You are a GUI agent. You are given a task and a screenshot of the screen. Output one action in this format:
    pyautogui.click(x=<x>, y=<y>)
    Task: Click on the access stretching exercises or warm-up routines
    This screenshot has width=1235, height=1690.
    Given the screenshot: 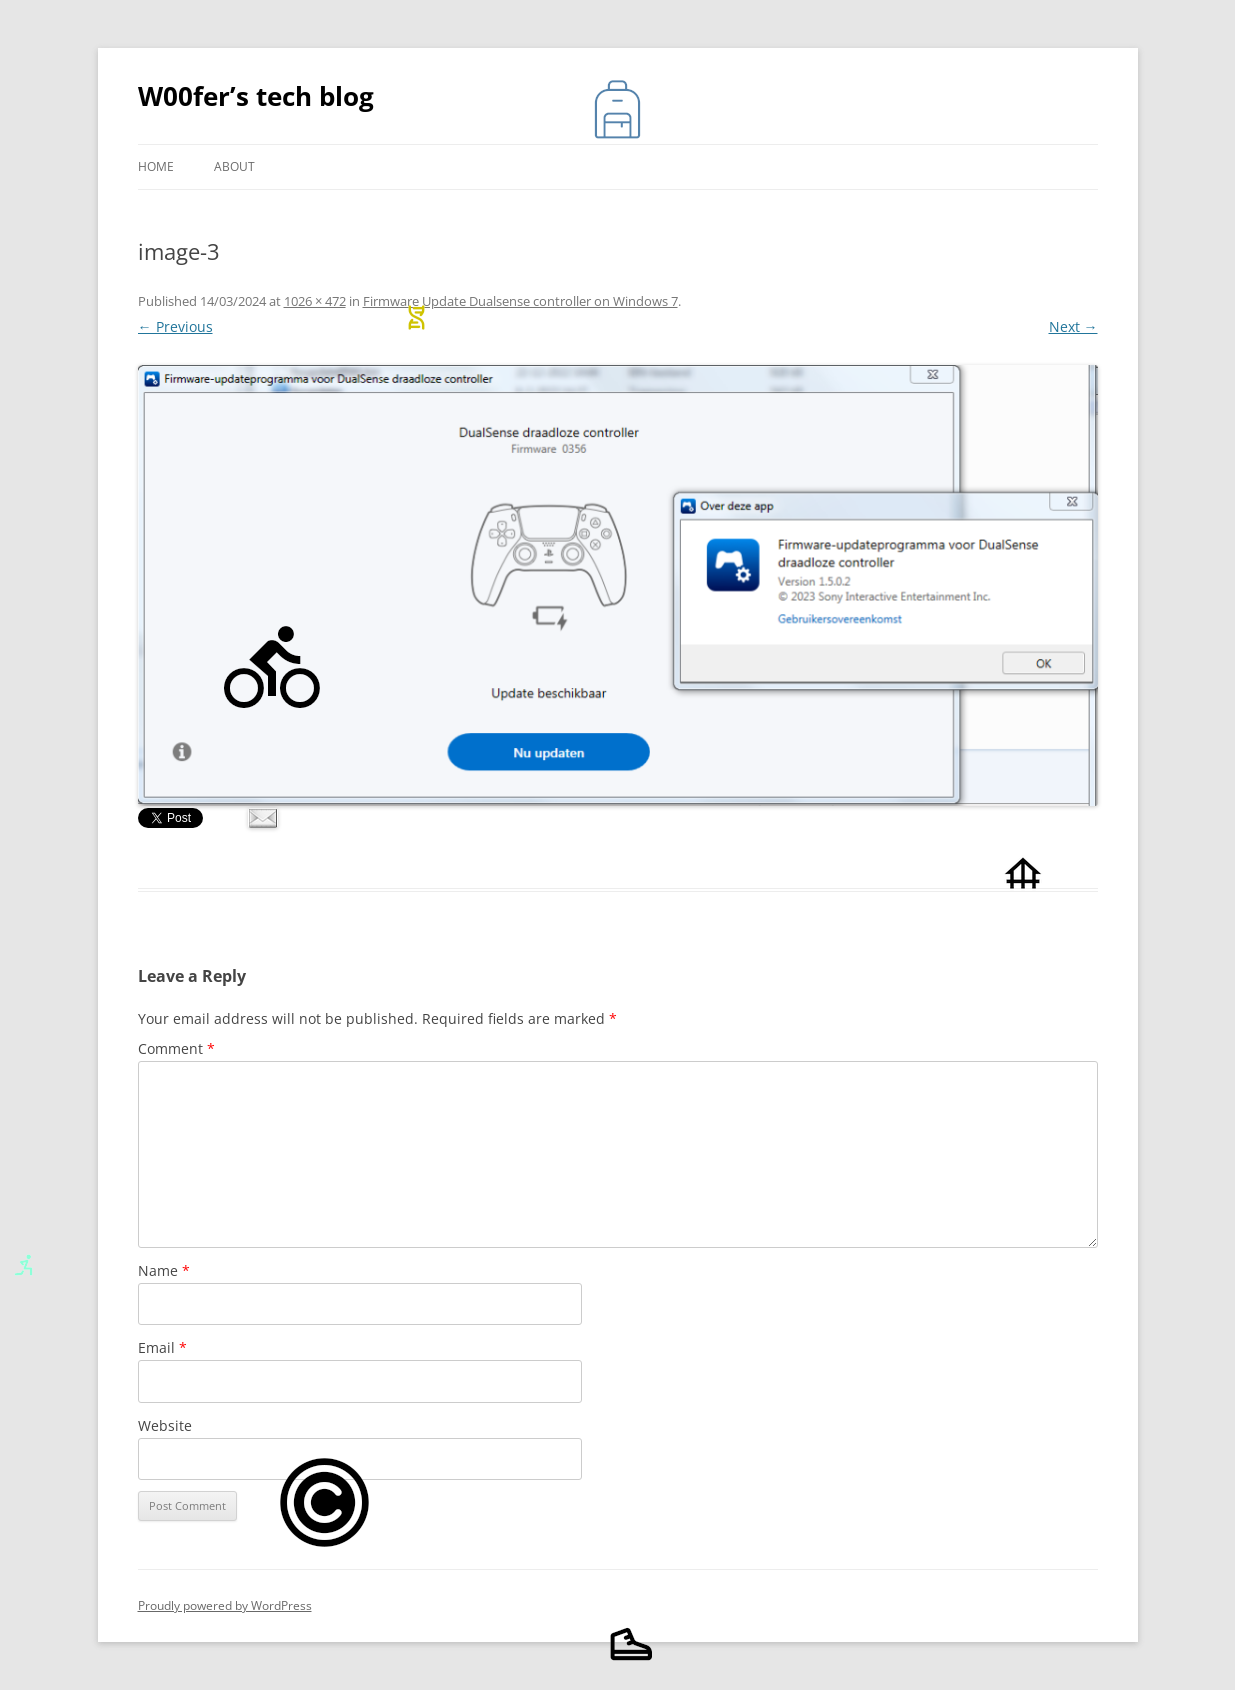 What is the action you would take?
    pyautogui.click(x=24, y=1265)
    